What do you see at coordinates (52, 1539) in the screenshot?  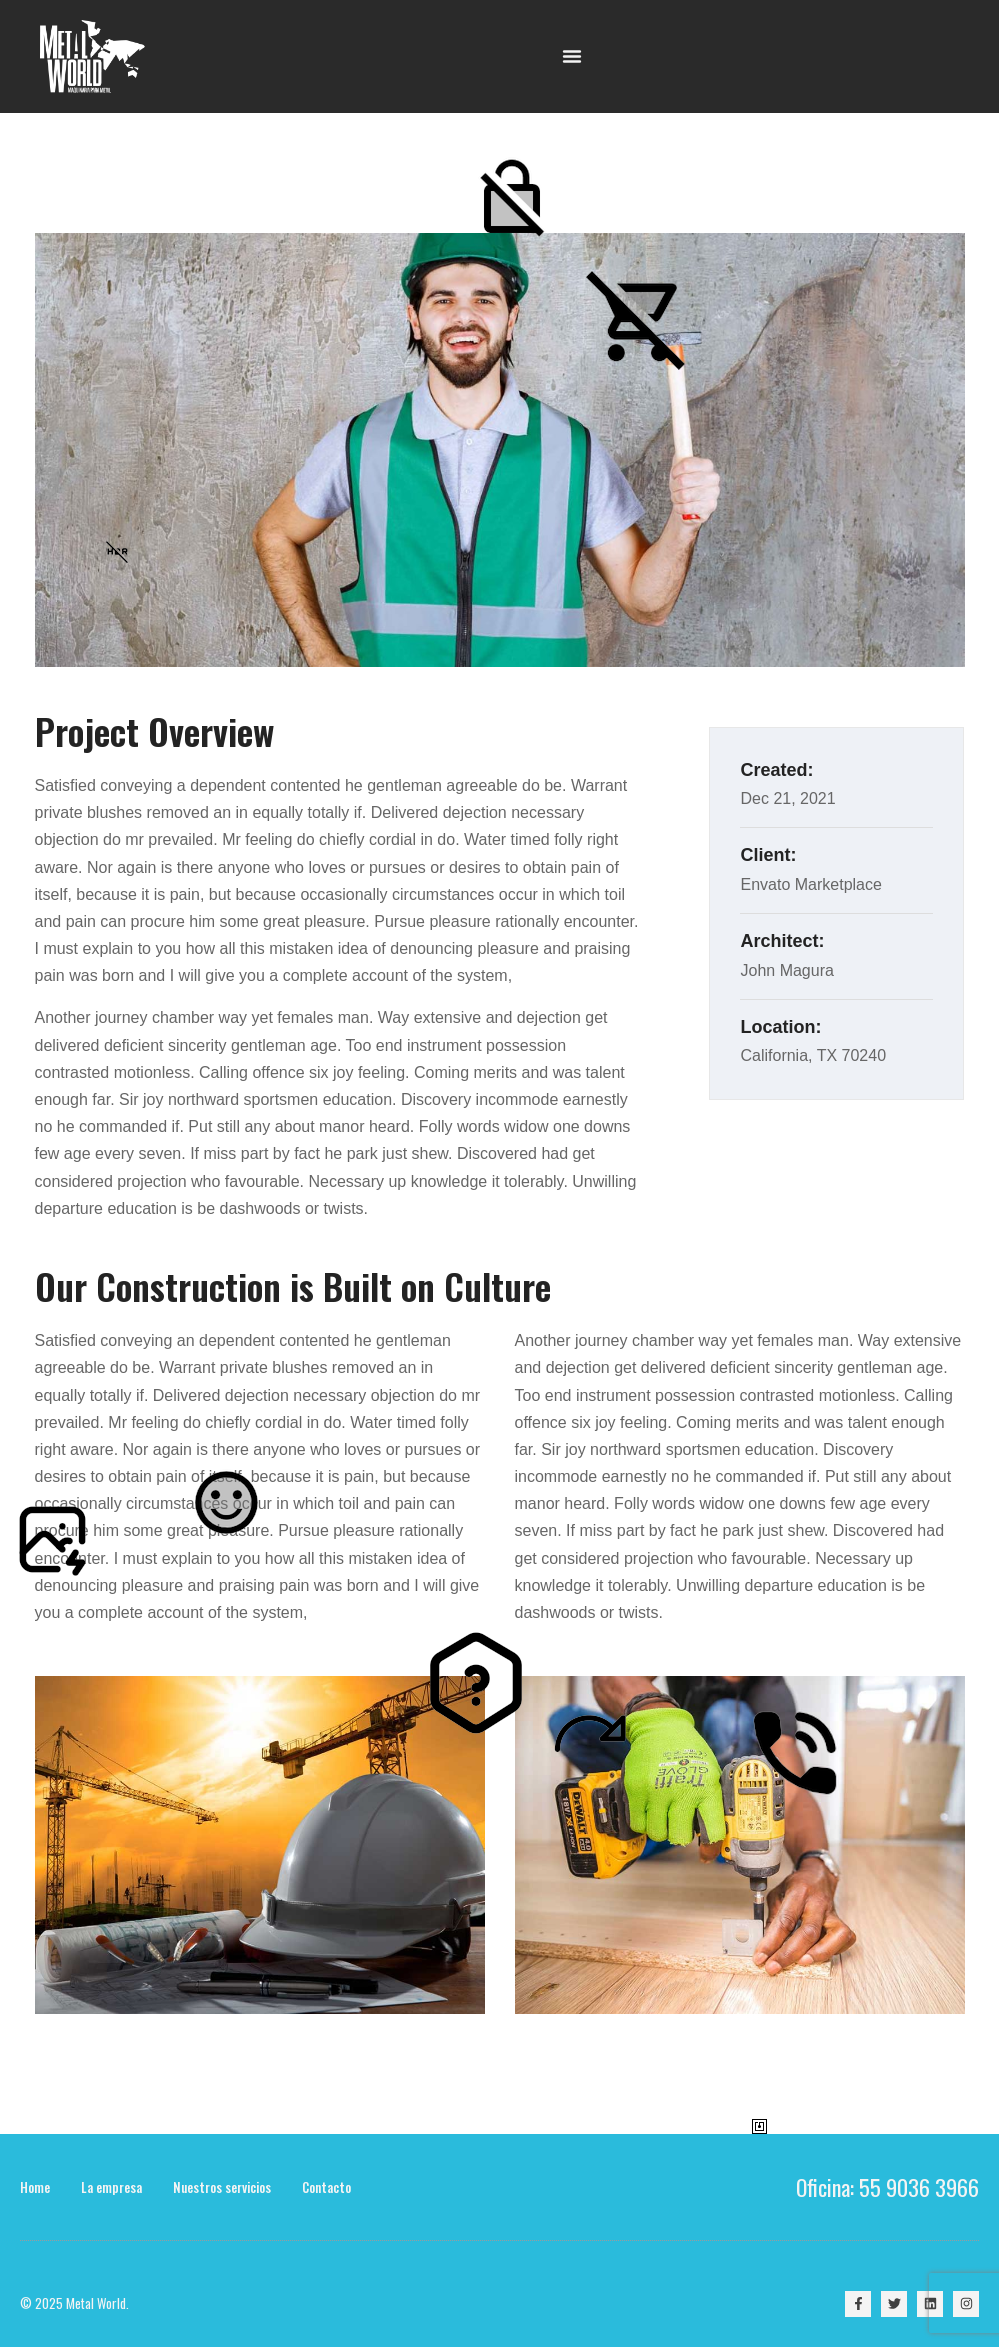 I see `quick photo enhancement or auto-fix` at bounding box center [52, 1539].